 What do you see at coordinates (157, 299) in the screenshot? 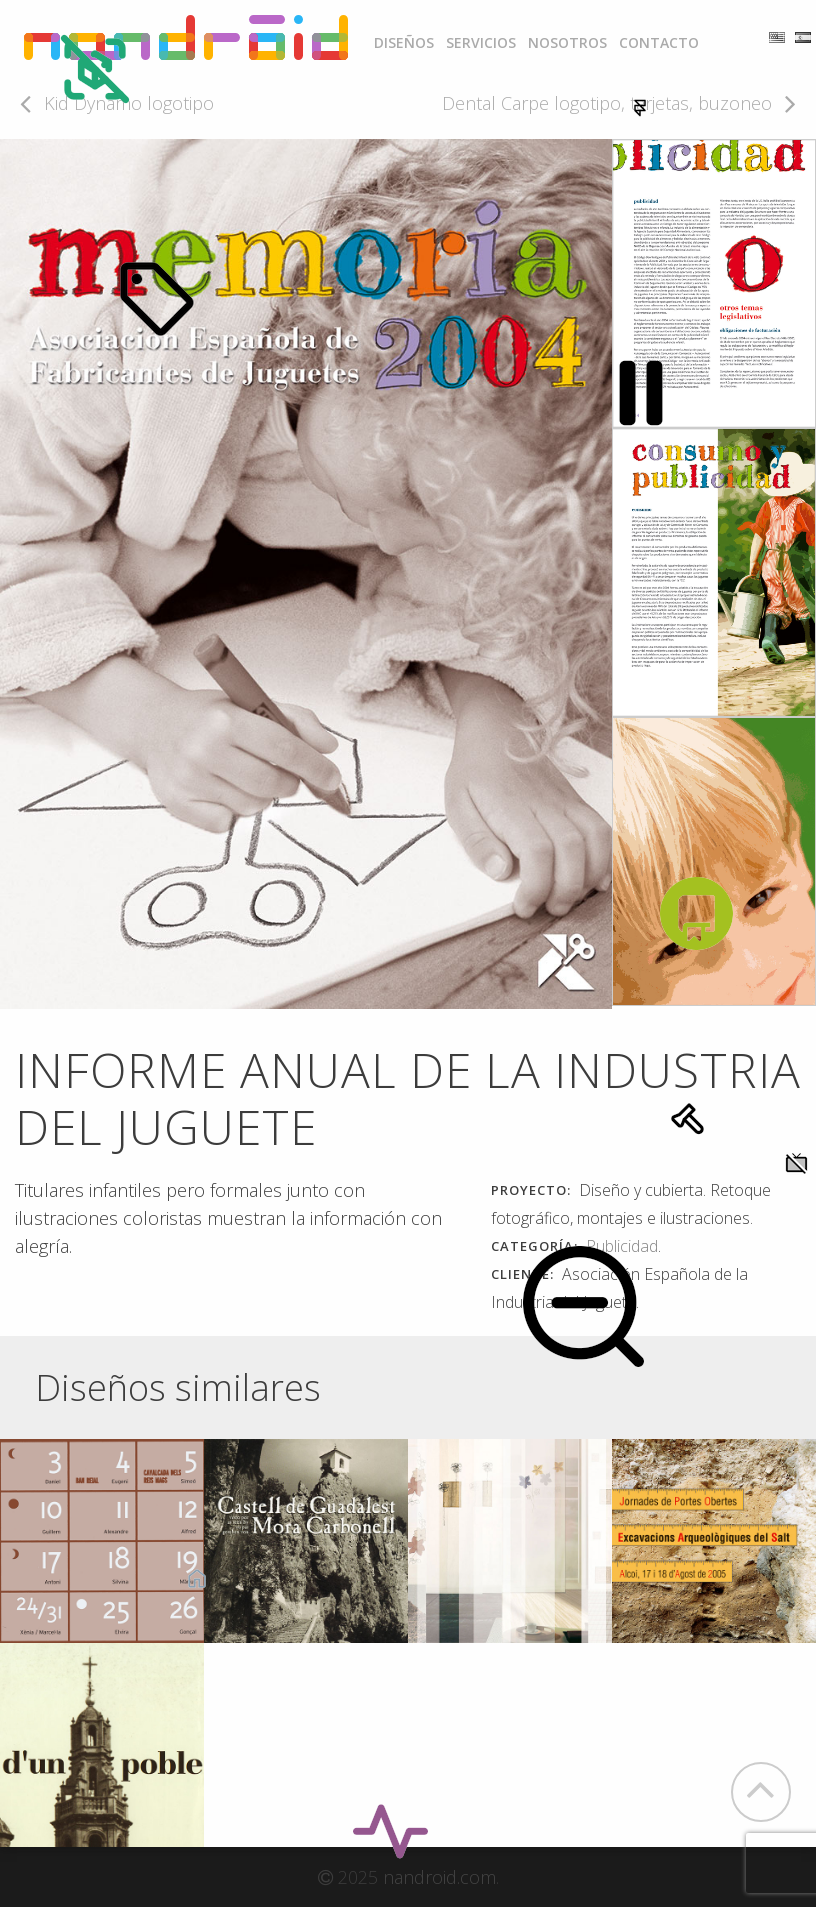
I see `add or view tags for an item` at bounding box center [157, 299].